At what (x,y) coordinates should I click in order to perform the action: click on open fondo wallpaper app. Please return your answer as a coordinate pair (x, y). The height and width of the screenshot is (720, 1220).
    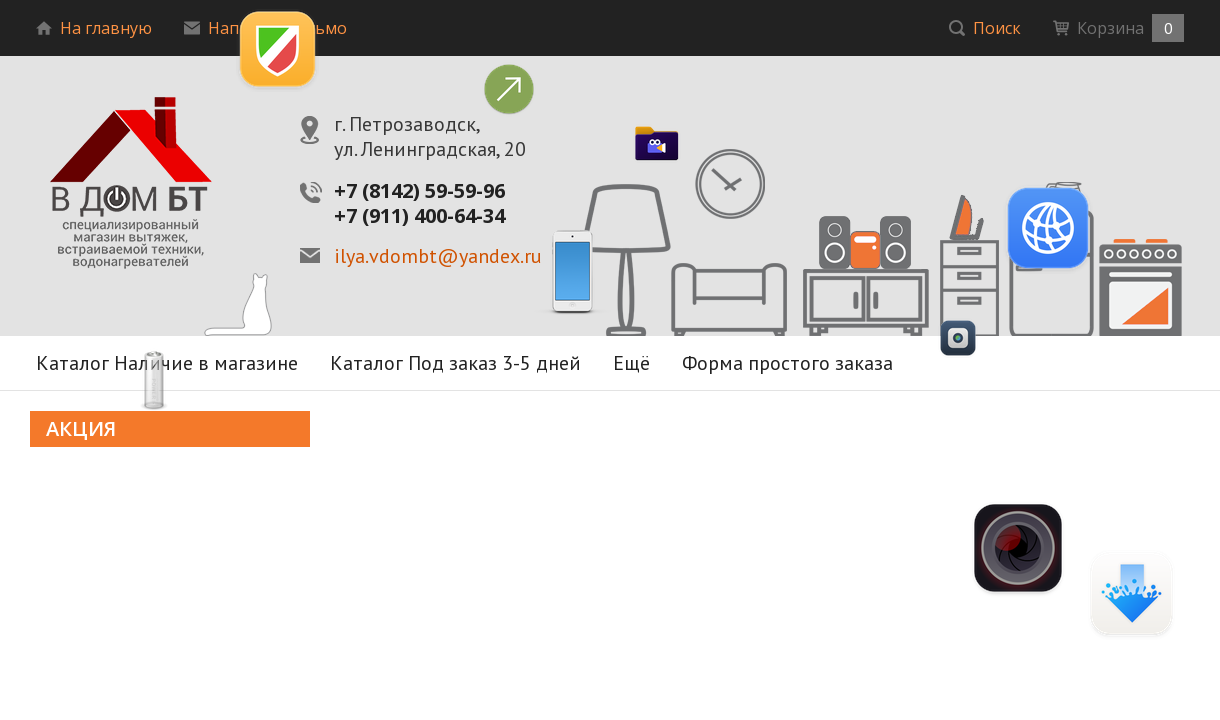
    Looking at the image, I should click on (958, 338).